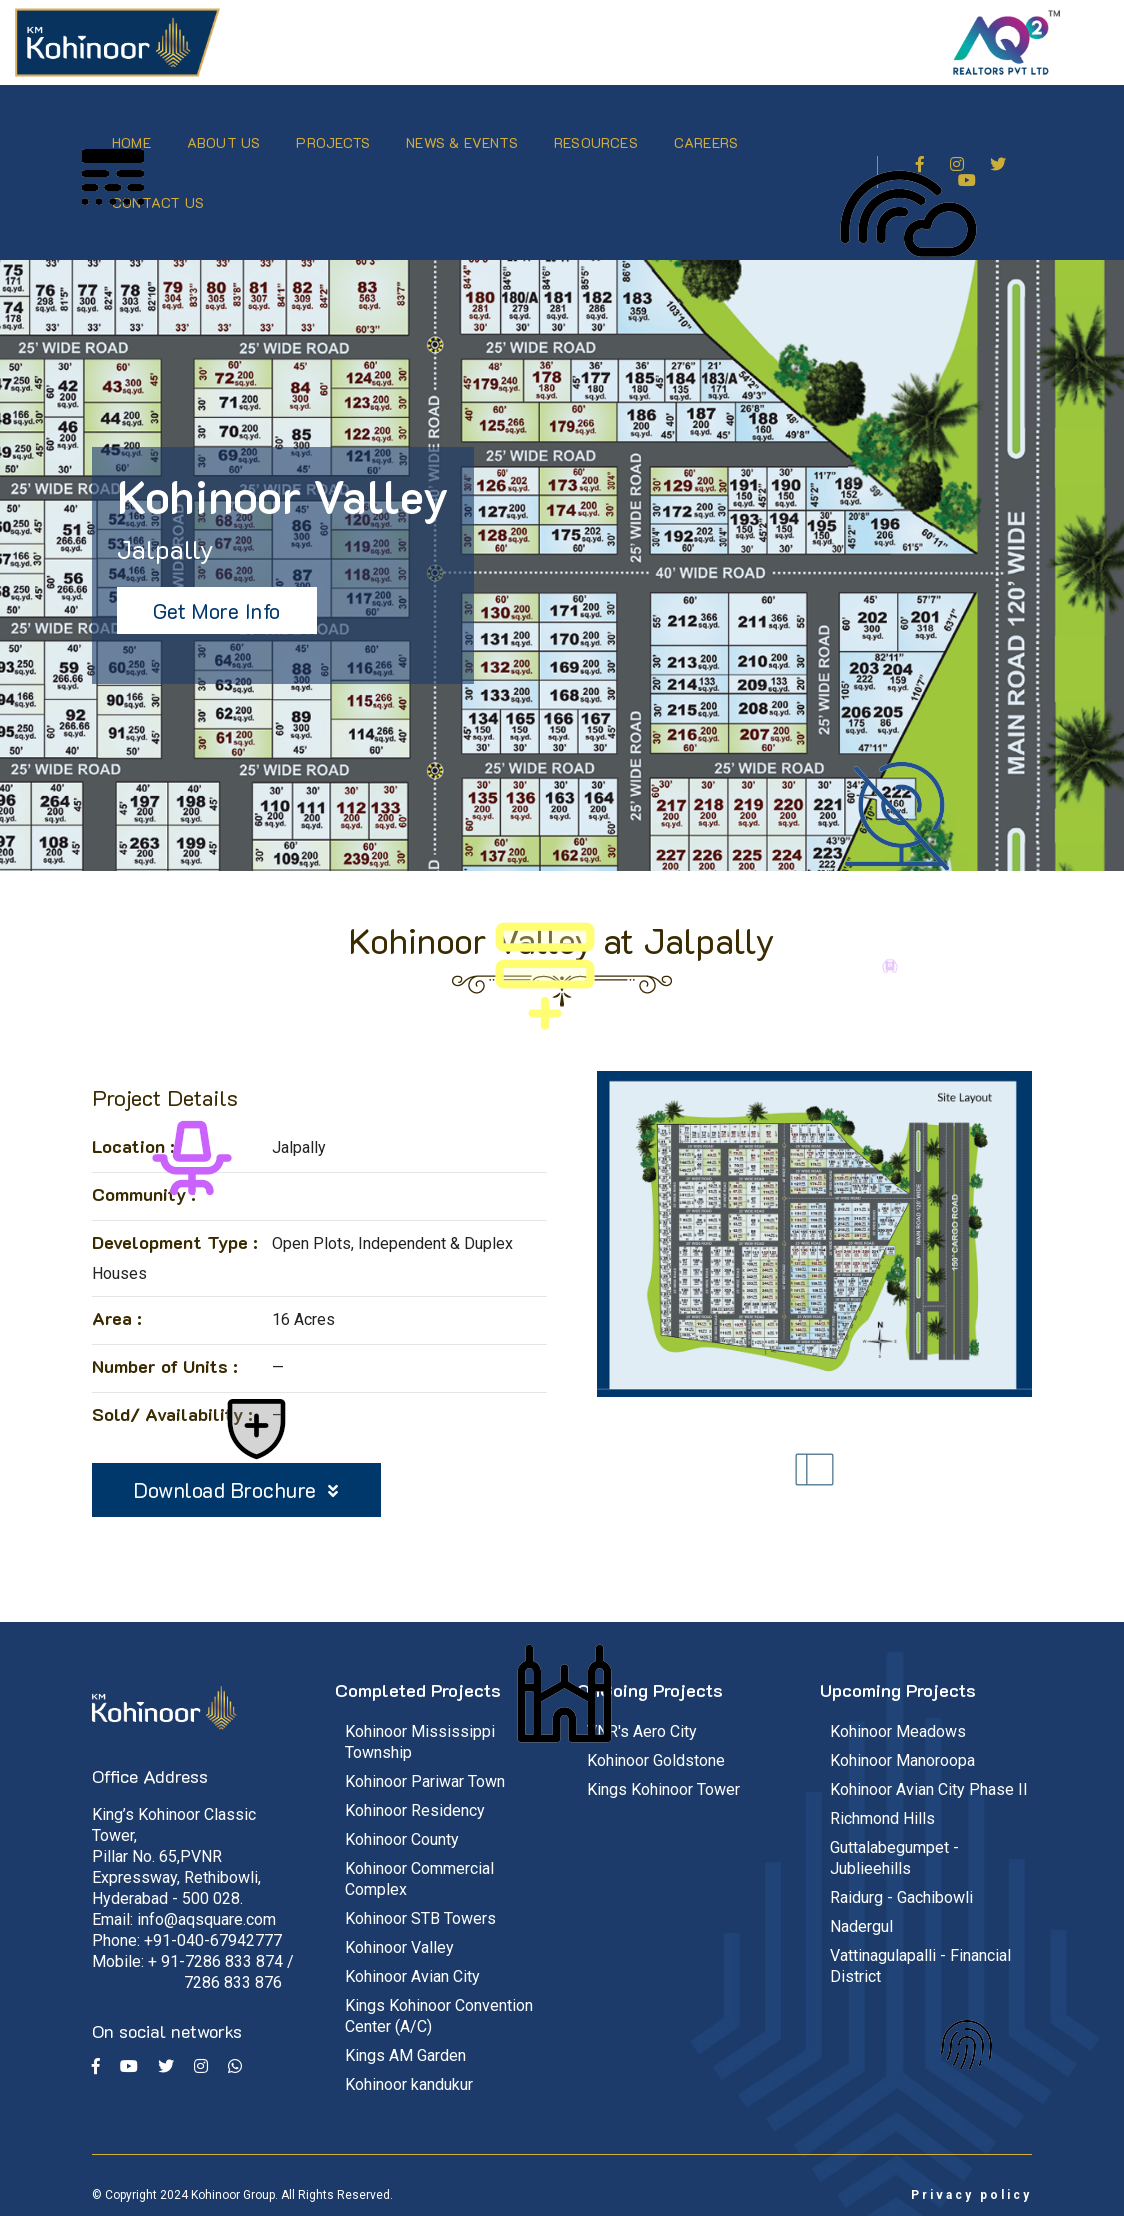 Image resolution: width=1124 pixels, height=2216 pixels. I want to click on view weather information, so click(908, 211).